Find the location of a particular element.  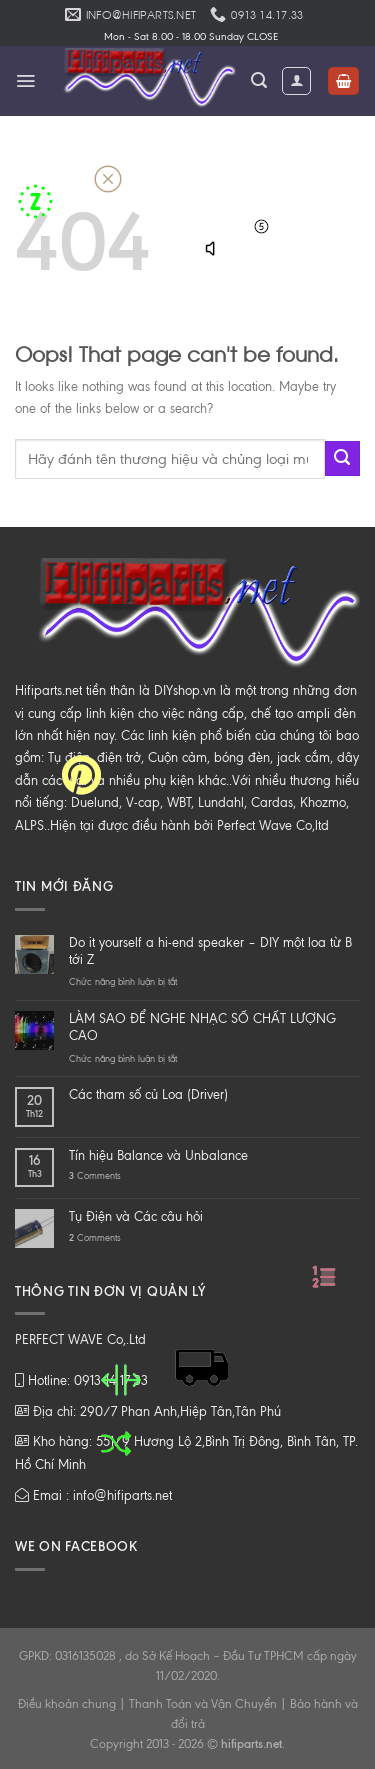

split view horizontally is located at coordinates (121, 1380).